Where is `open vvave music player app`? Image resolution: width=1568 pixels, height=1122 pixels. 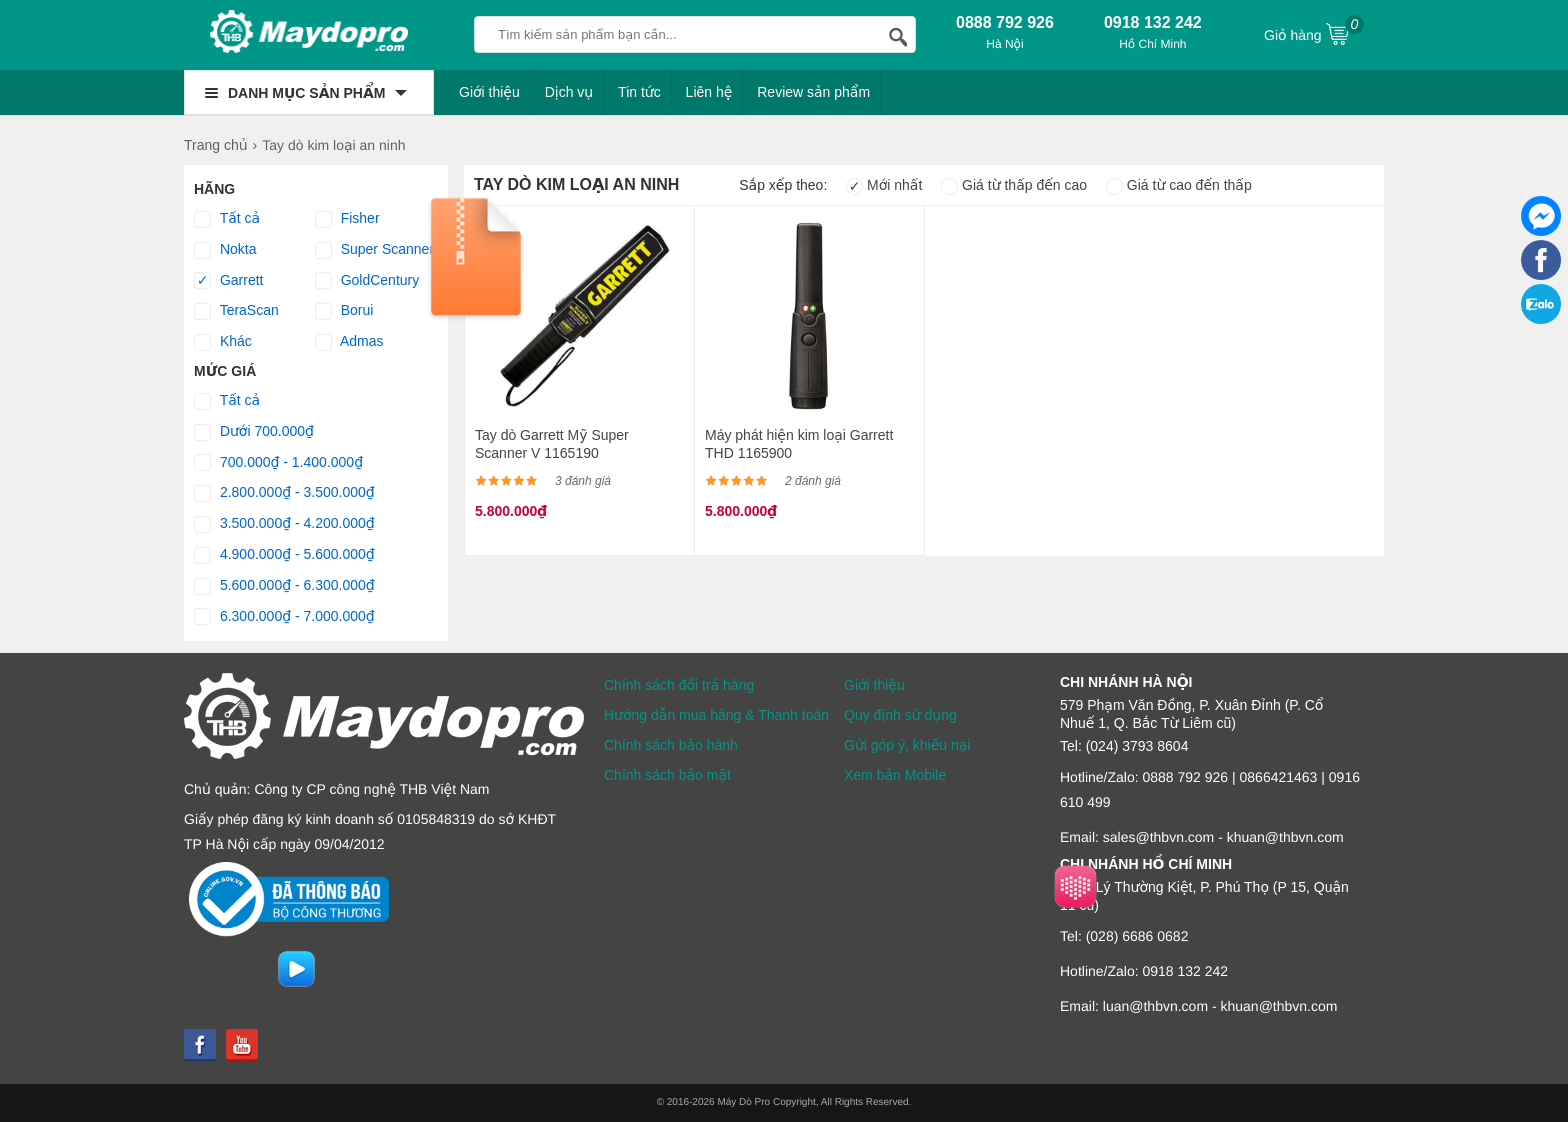
open vvave music player app is located at coordinates (1075, 886).